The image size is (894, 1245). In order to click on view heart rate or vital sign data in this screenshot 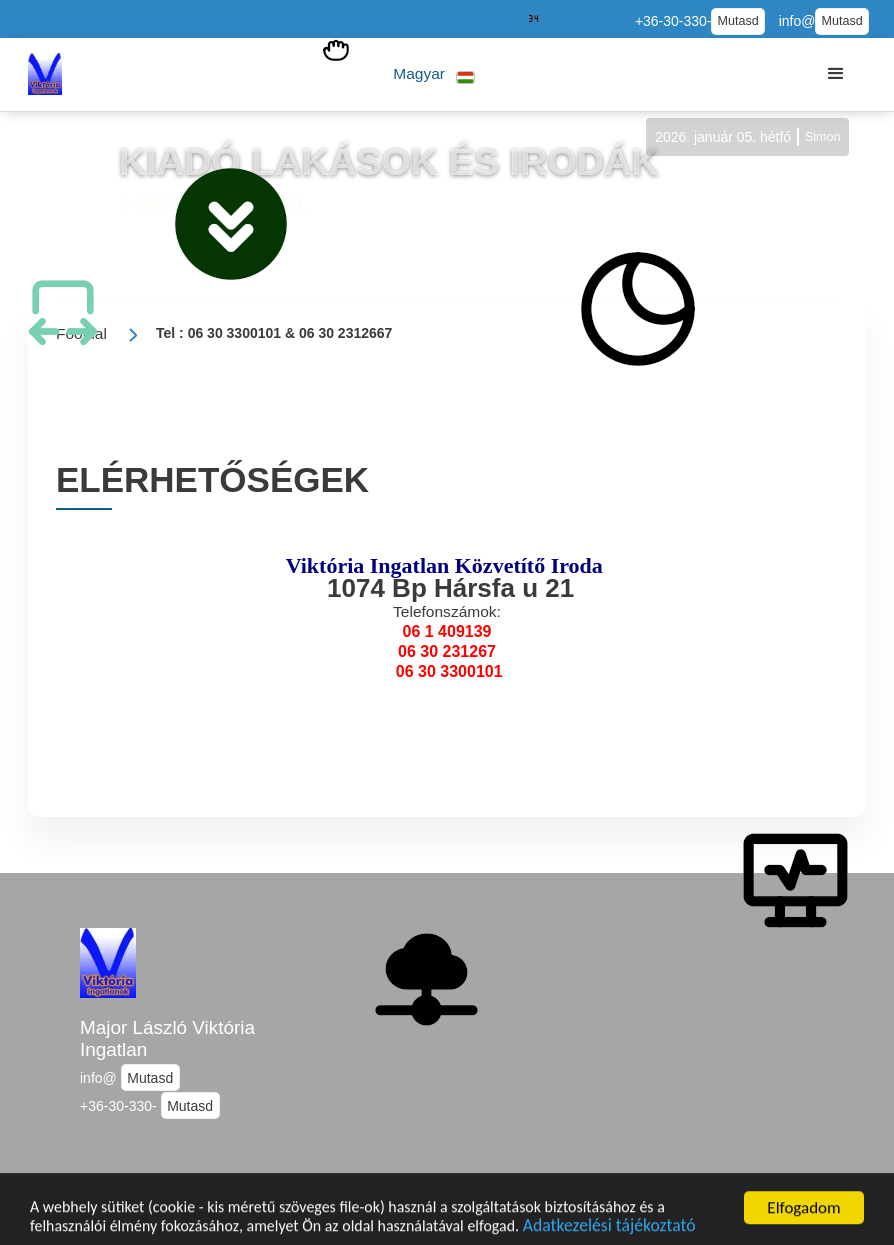, I will do `click(795, 880)`.